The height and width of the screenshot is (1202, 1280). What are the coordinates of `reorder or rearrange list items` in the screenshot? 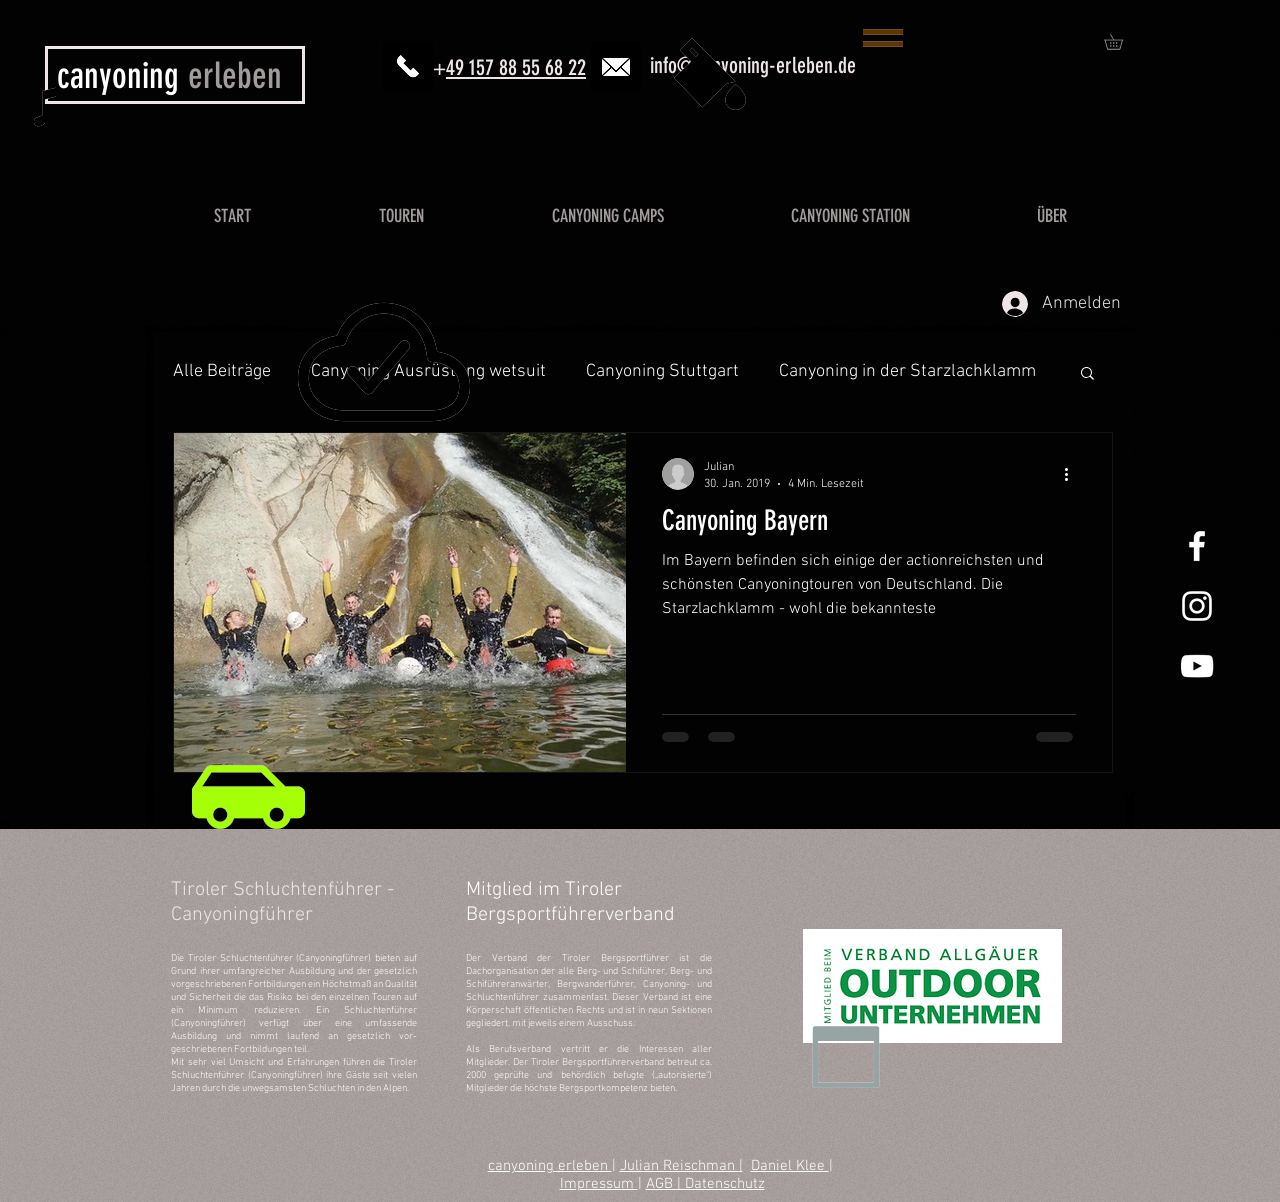 It's located at (883, 38).